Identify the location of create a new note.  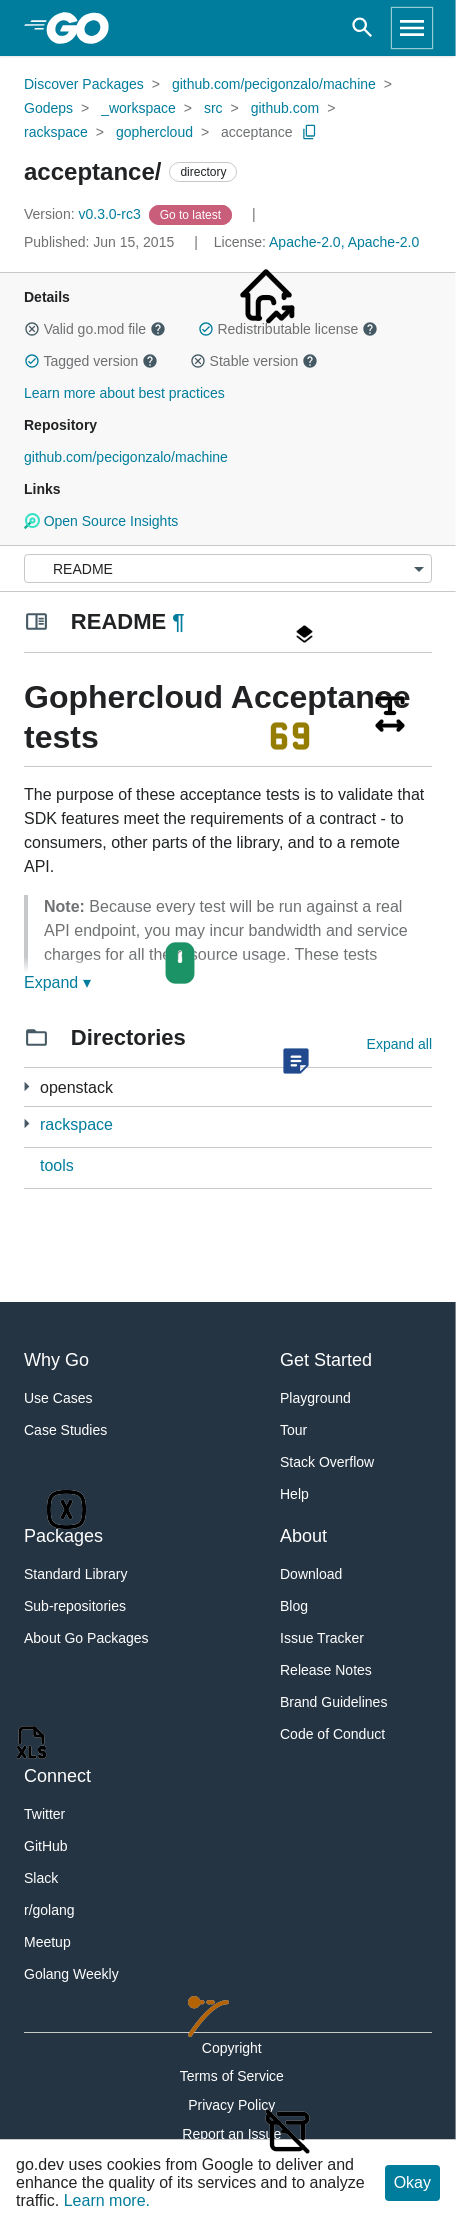
(296, 1061).